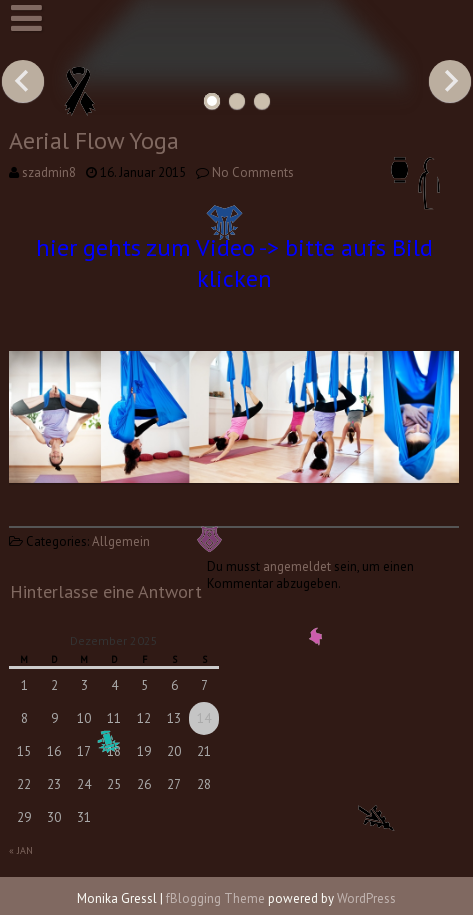 Image resolution: width=473 pixels, height=915 pixels. I want to click on select colombia as your country or region, so click(315, 636).